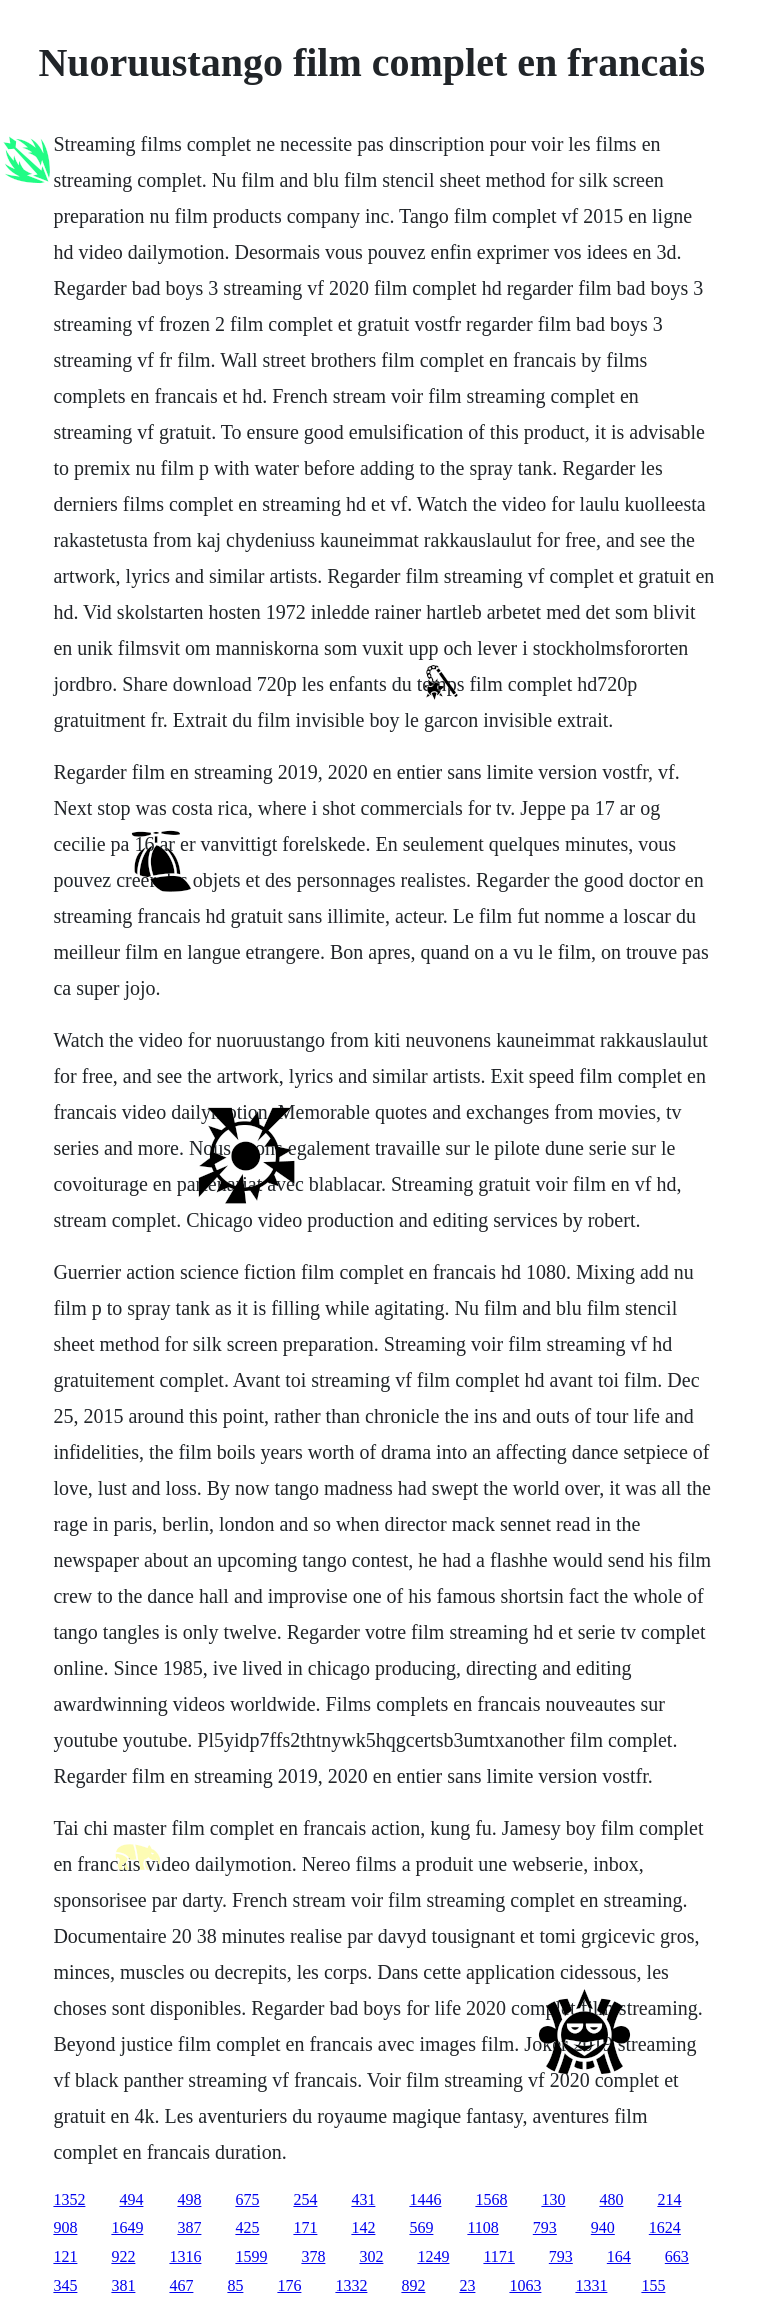  Describe the element at coordinates (584, 2031) in the screenshot. I see `view aztec or mesoamerican themed content` at that location.